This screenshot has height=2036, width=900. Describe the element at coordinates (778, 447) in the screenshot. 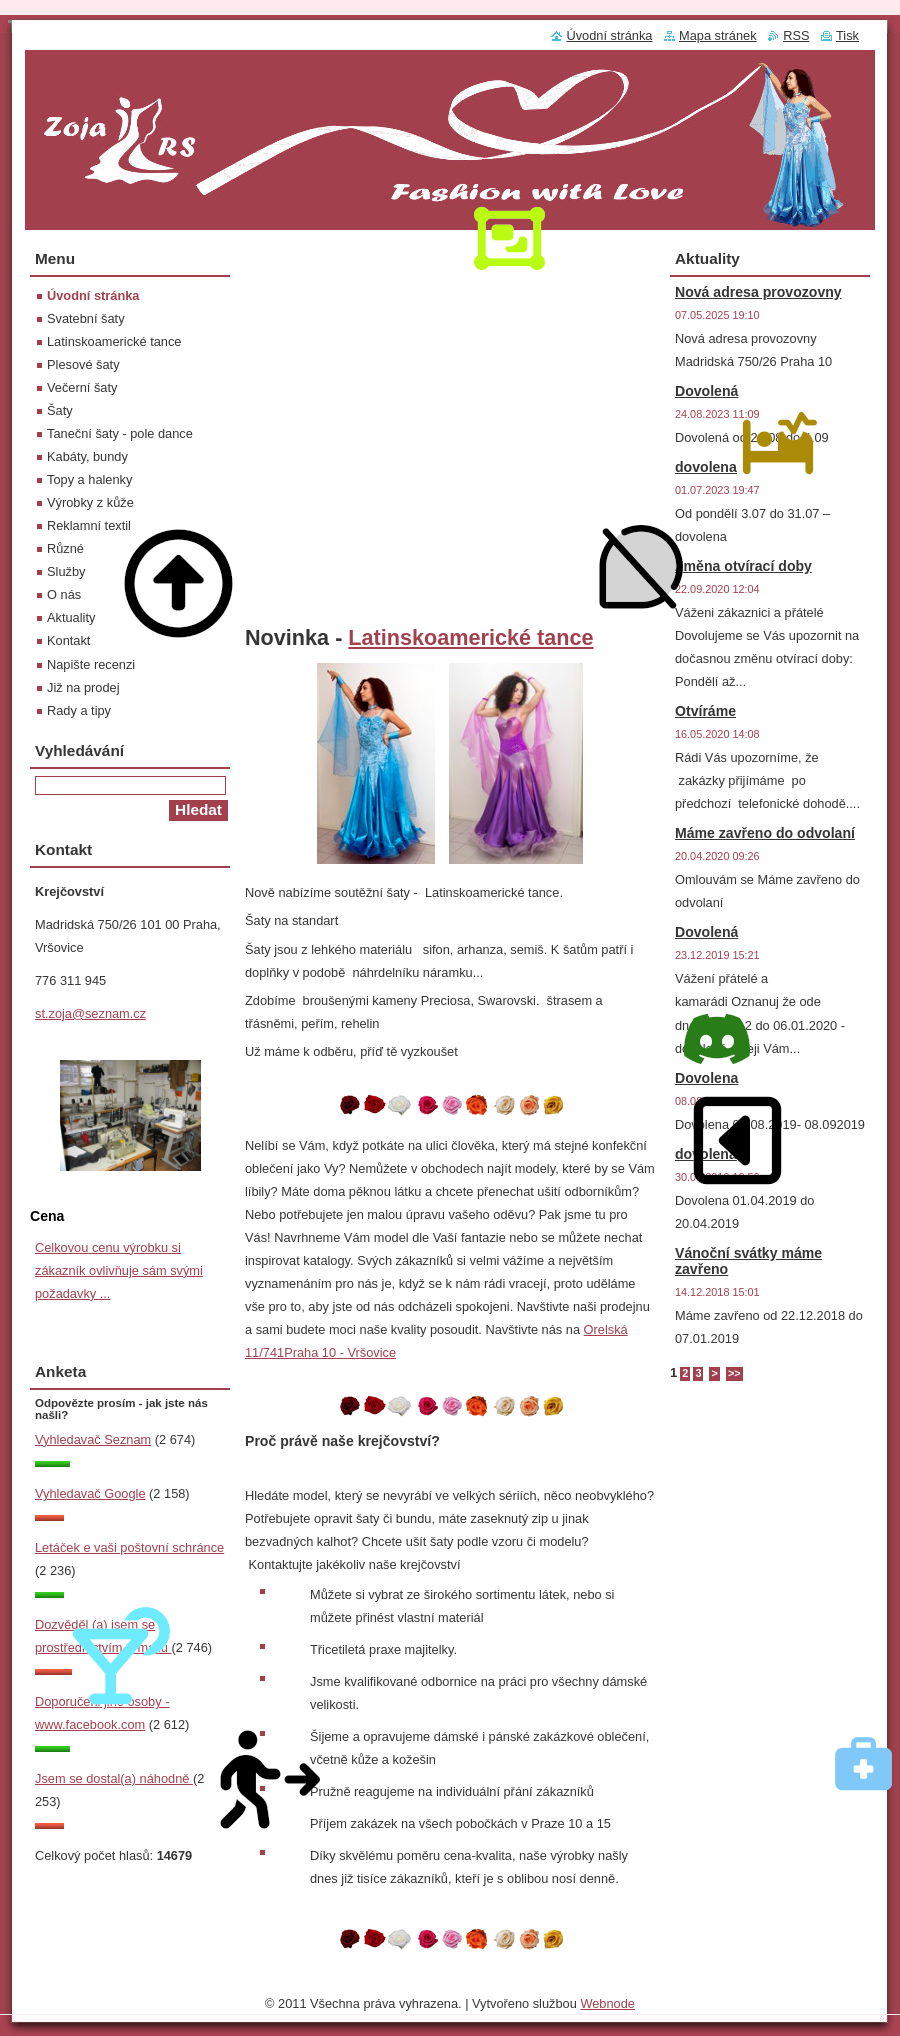

I see `view patient monitoring or hospital bed status` at that location.